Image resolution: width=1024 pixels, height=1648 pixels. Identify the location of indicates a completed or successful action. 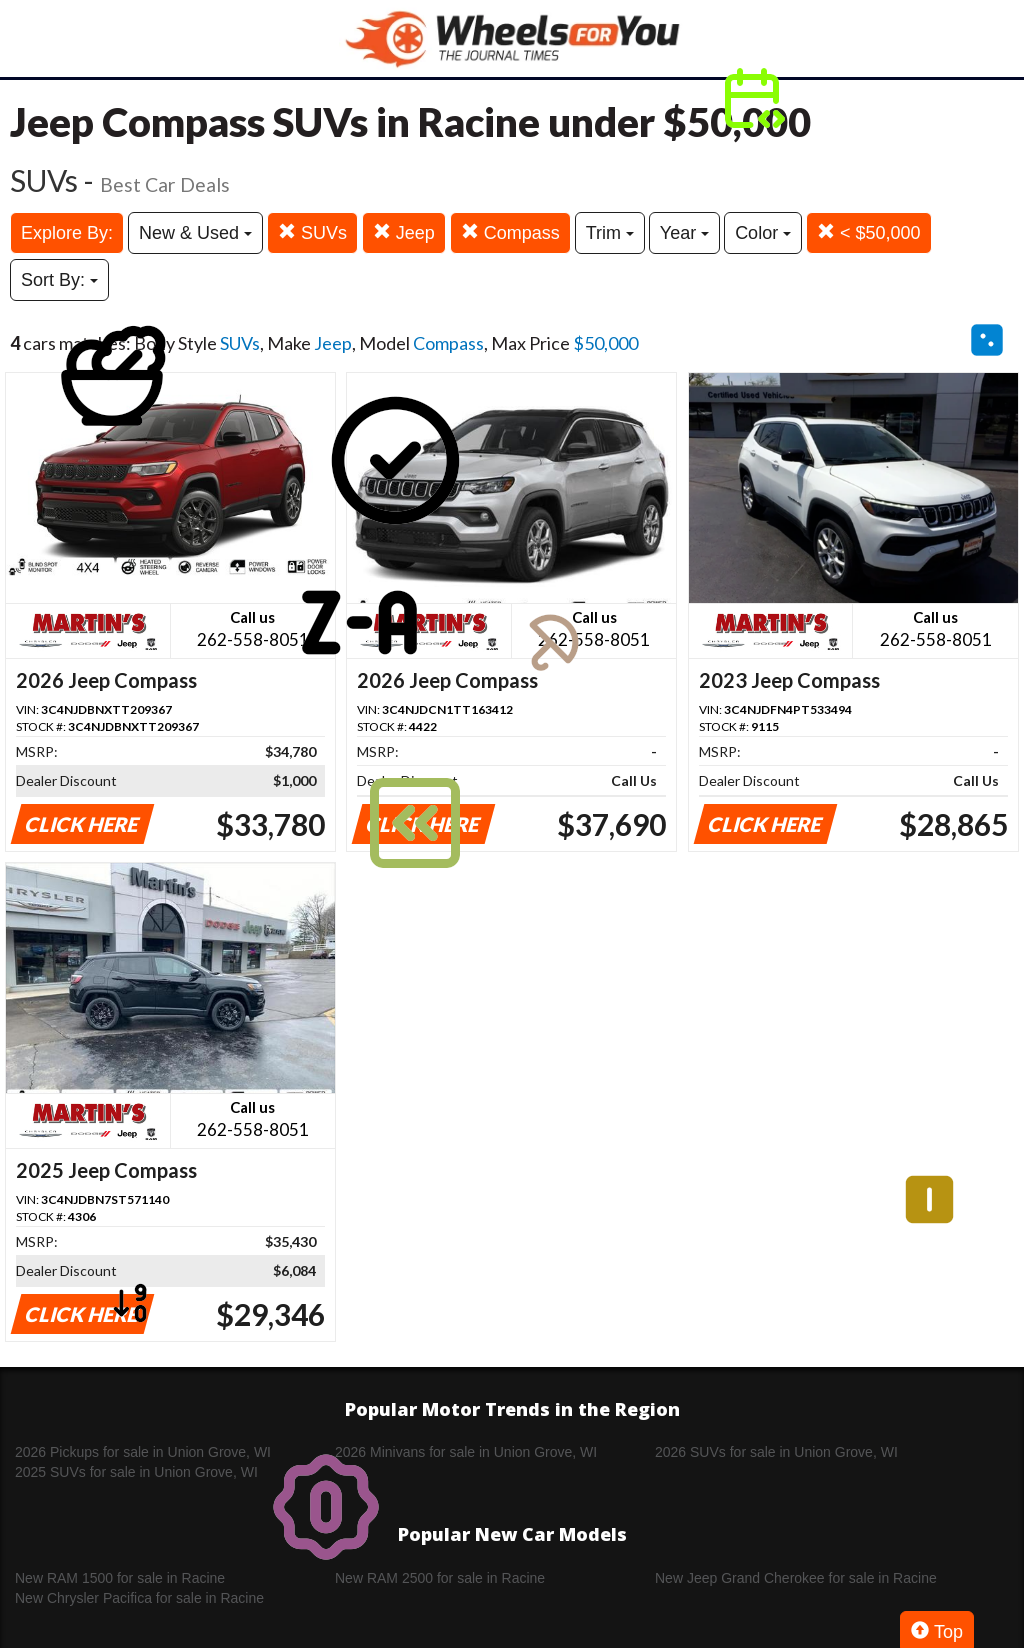
(395, 460).